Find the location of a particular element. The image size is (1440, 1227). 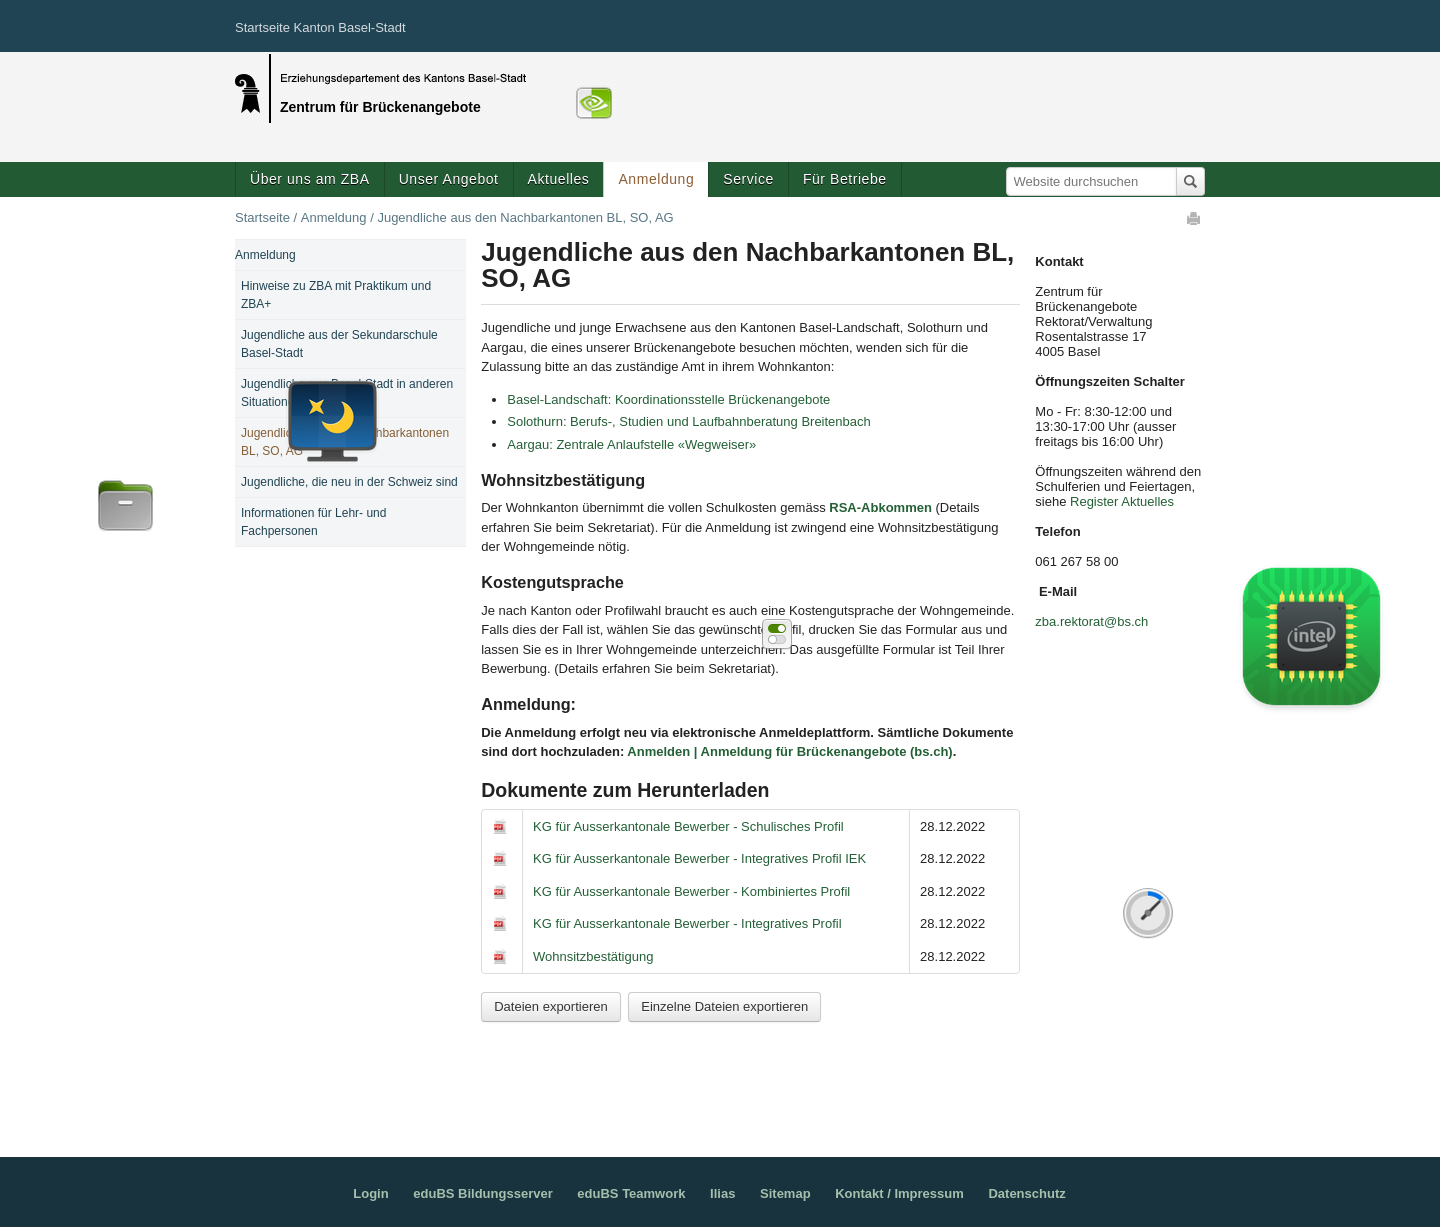

open sysprof system profiler is located at coordinates (1148, 913).